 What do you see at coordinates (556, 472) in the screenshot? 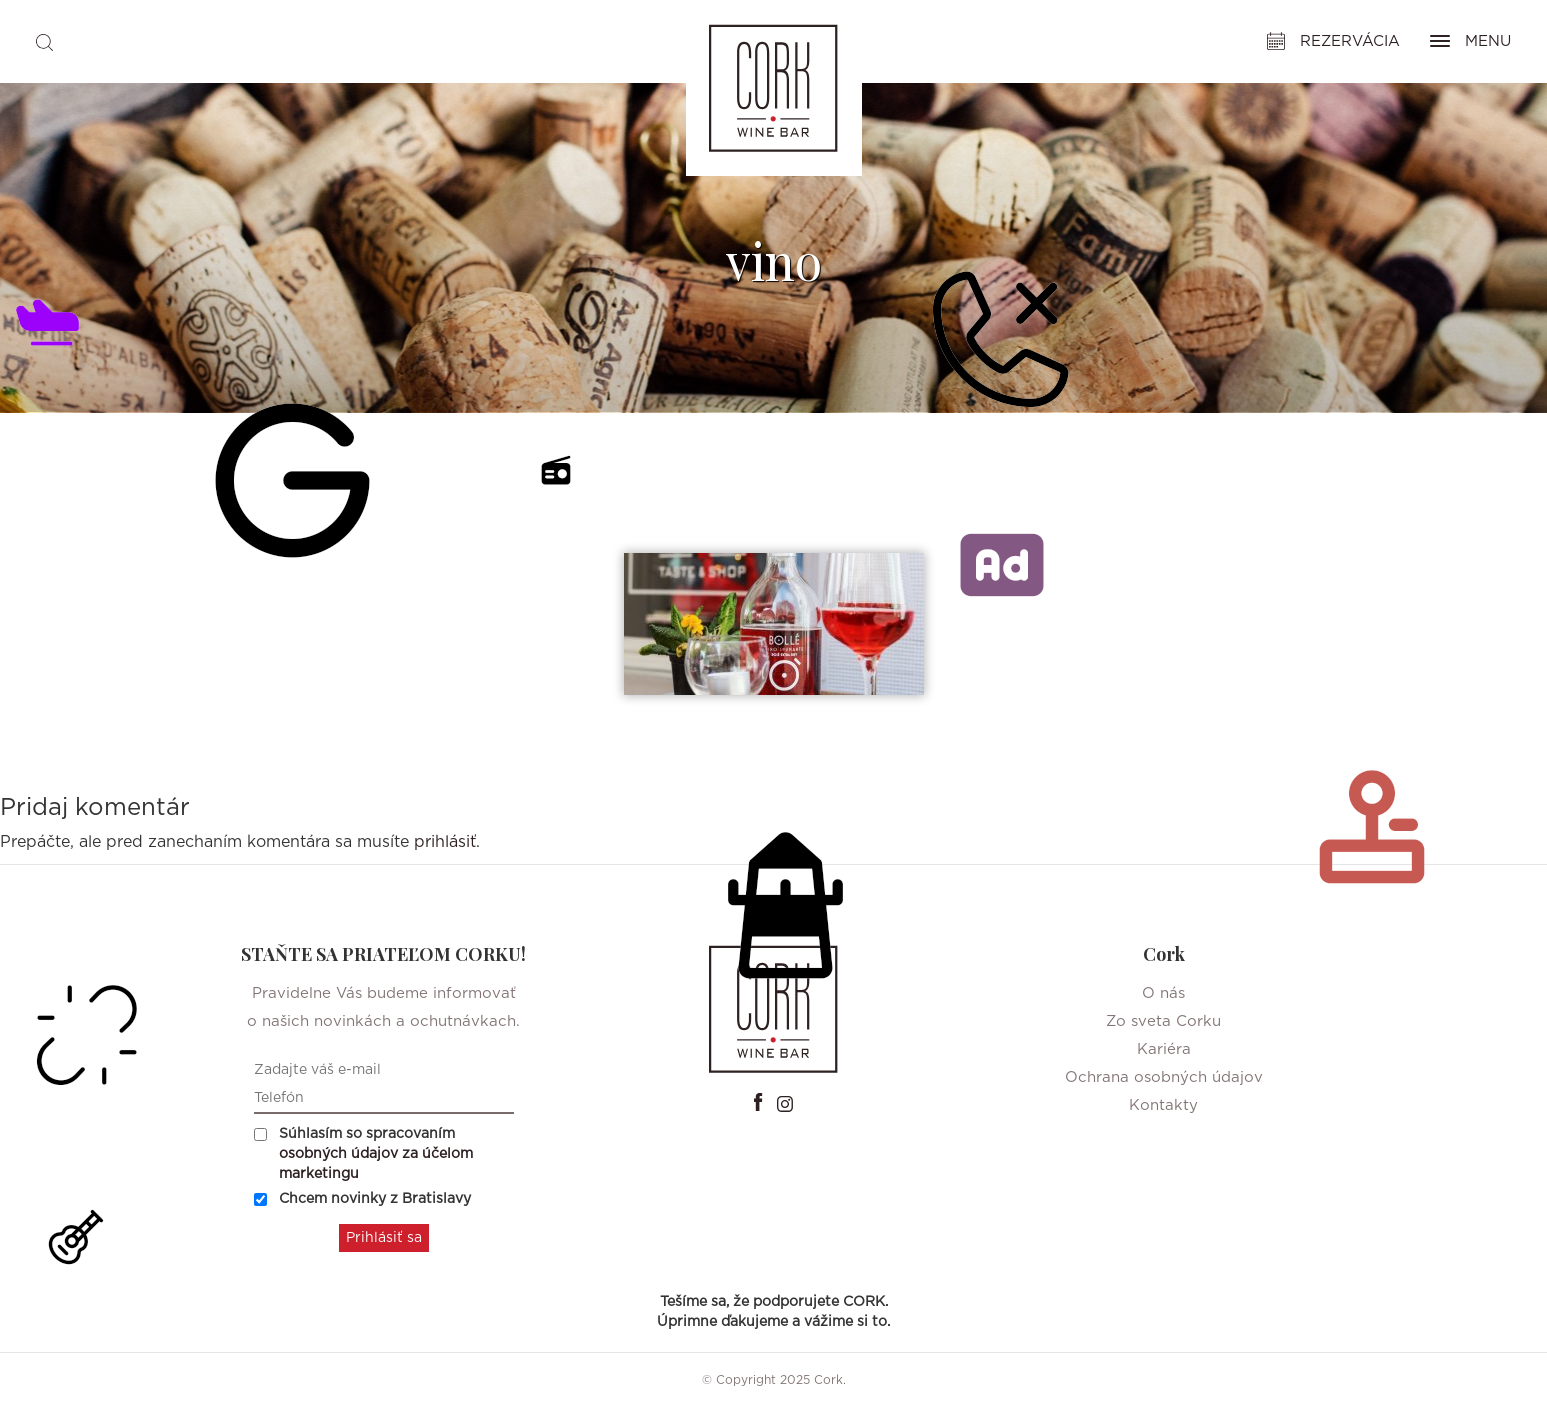
I see `access radio or audio streaming` at bounding box center [556, 472].